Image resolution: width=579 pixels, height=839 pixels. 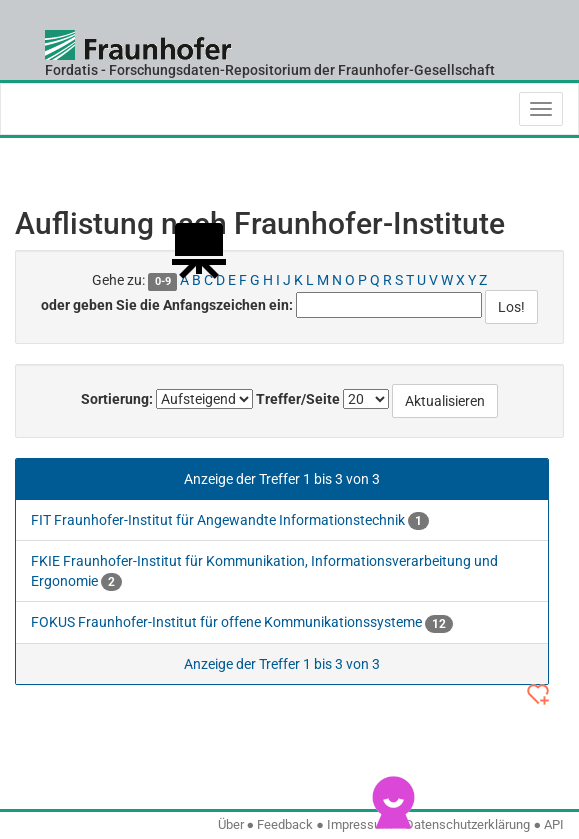 What do you see at coordinates (199, 250) in the screenshot?
I see `open artboard or canvas workspace` at bounding box center [199, 250].